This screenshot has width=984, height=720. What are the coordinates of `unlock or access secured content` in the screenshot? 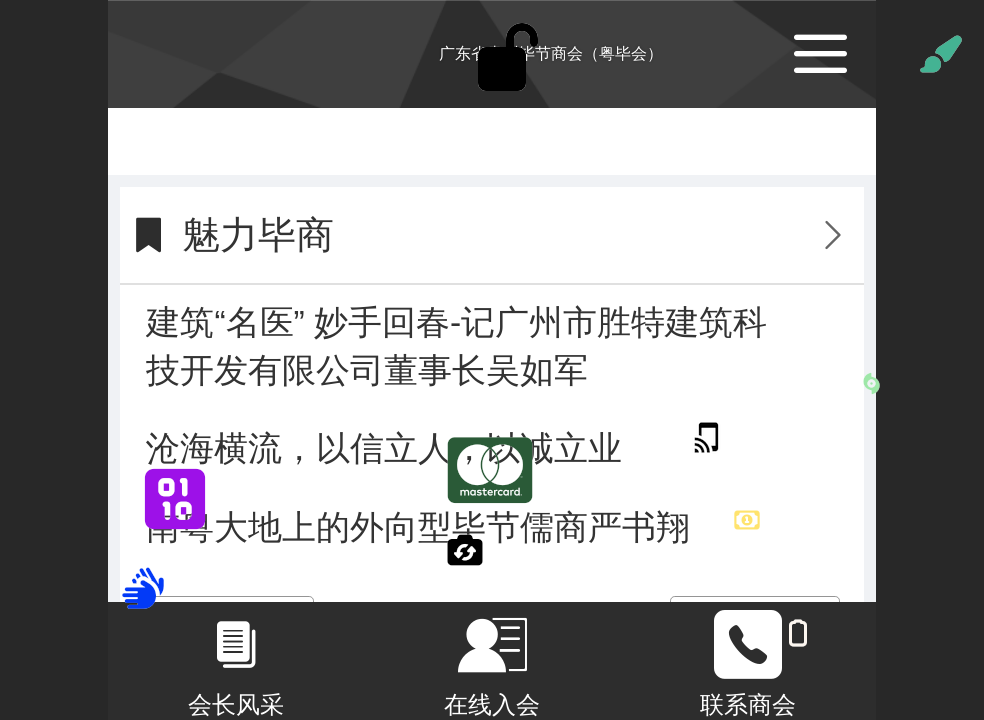 It's located at (502, 59).